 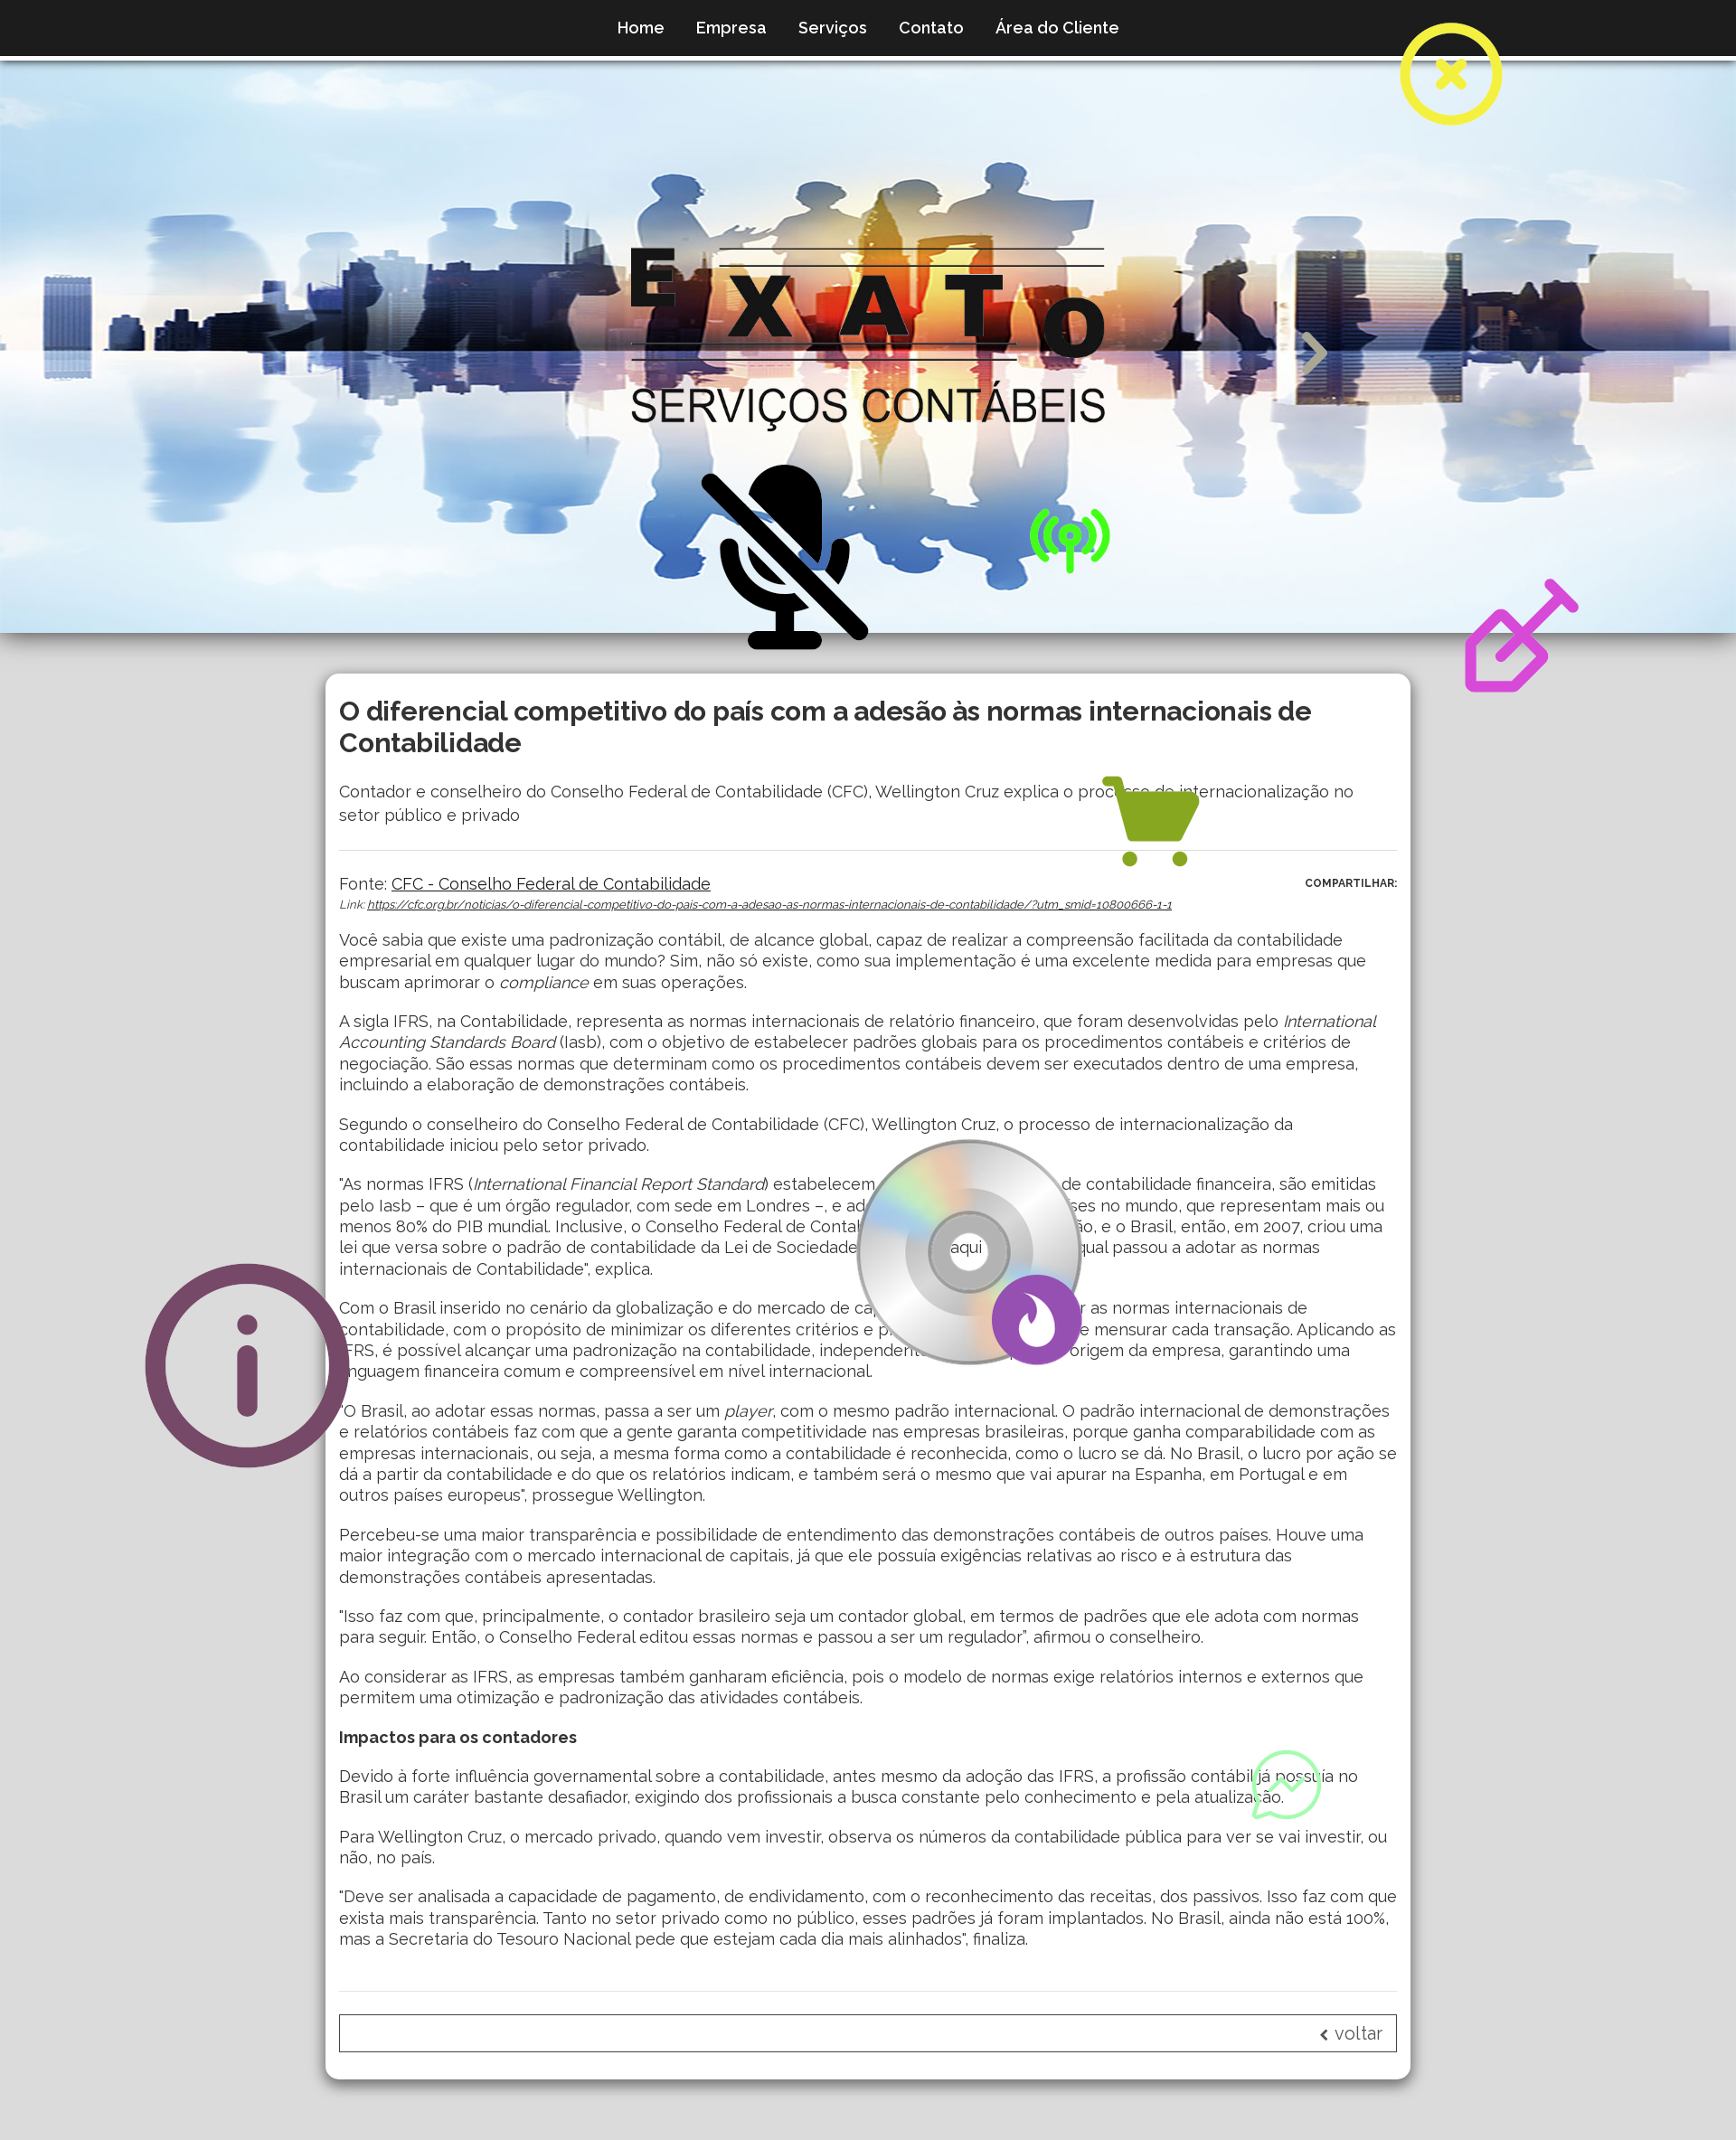 What do you see at coordinates (1520, 637) in the screenshot?
I see `access gardening or landscaping tools` at bounding box center [1520, 637].